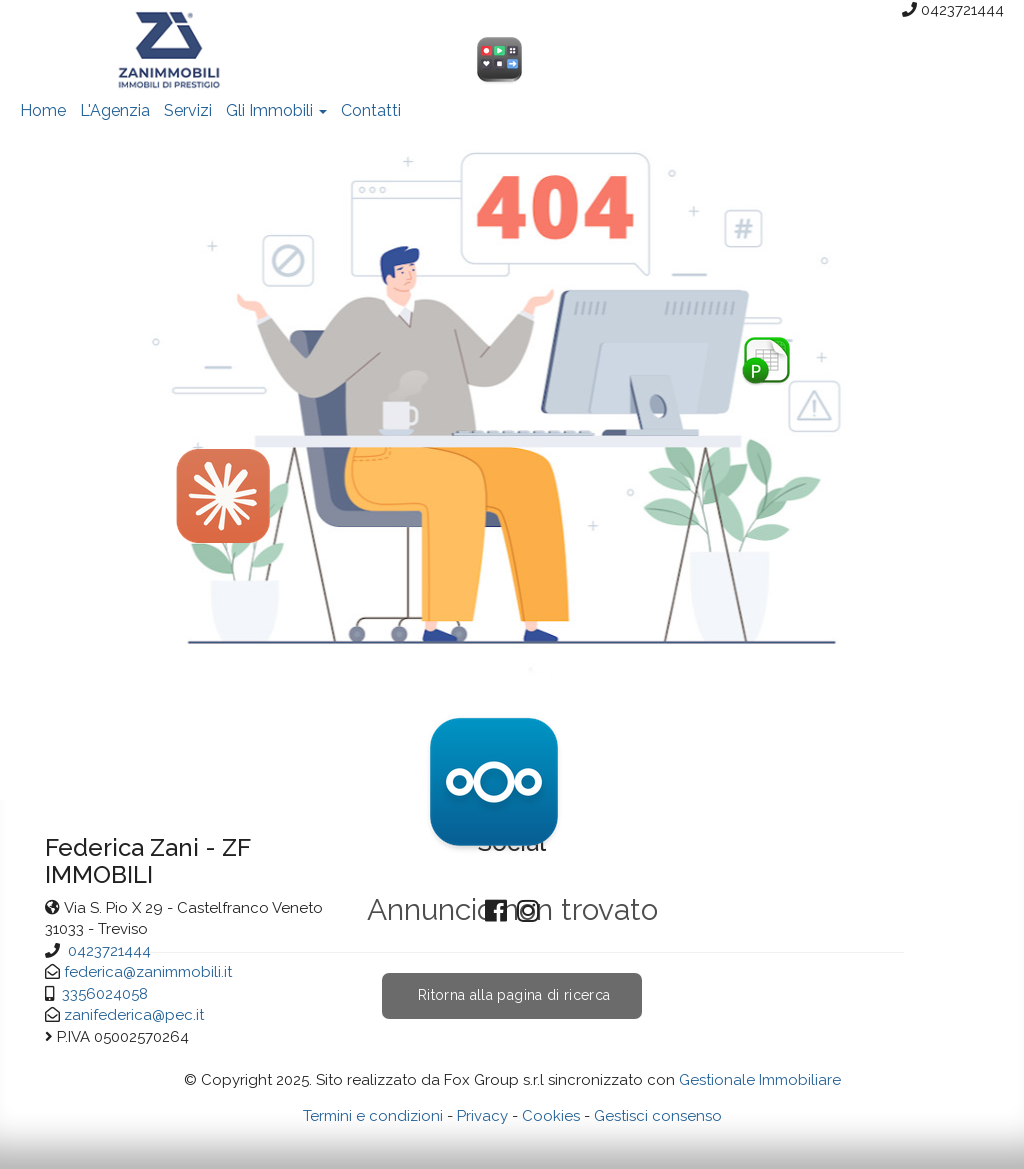  Describe the element at coordinates (494, 782) in the screenshot. I see `open nextcloud app` at that location.